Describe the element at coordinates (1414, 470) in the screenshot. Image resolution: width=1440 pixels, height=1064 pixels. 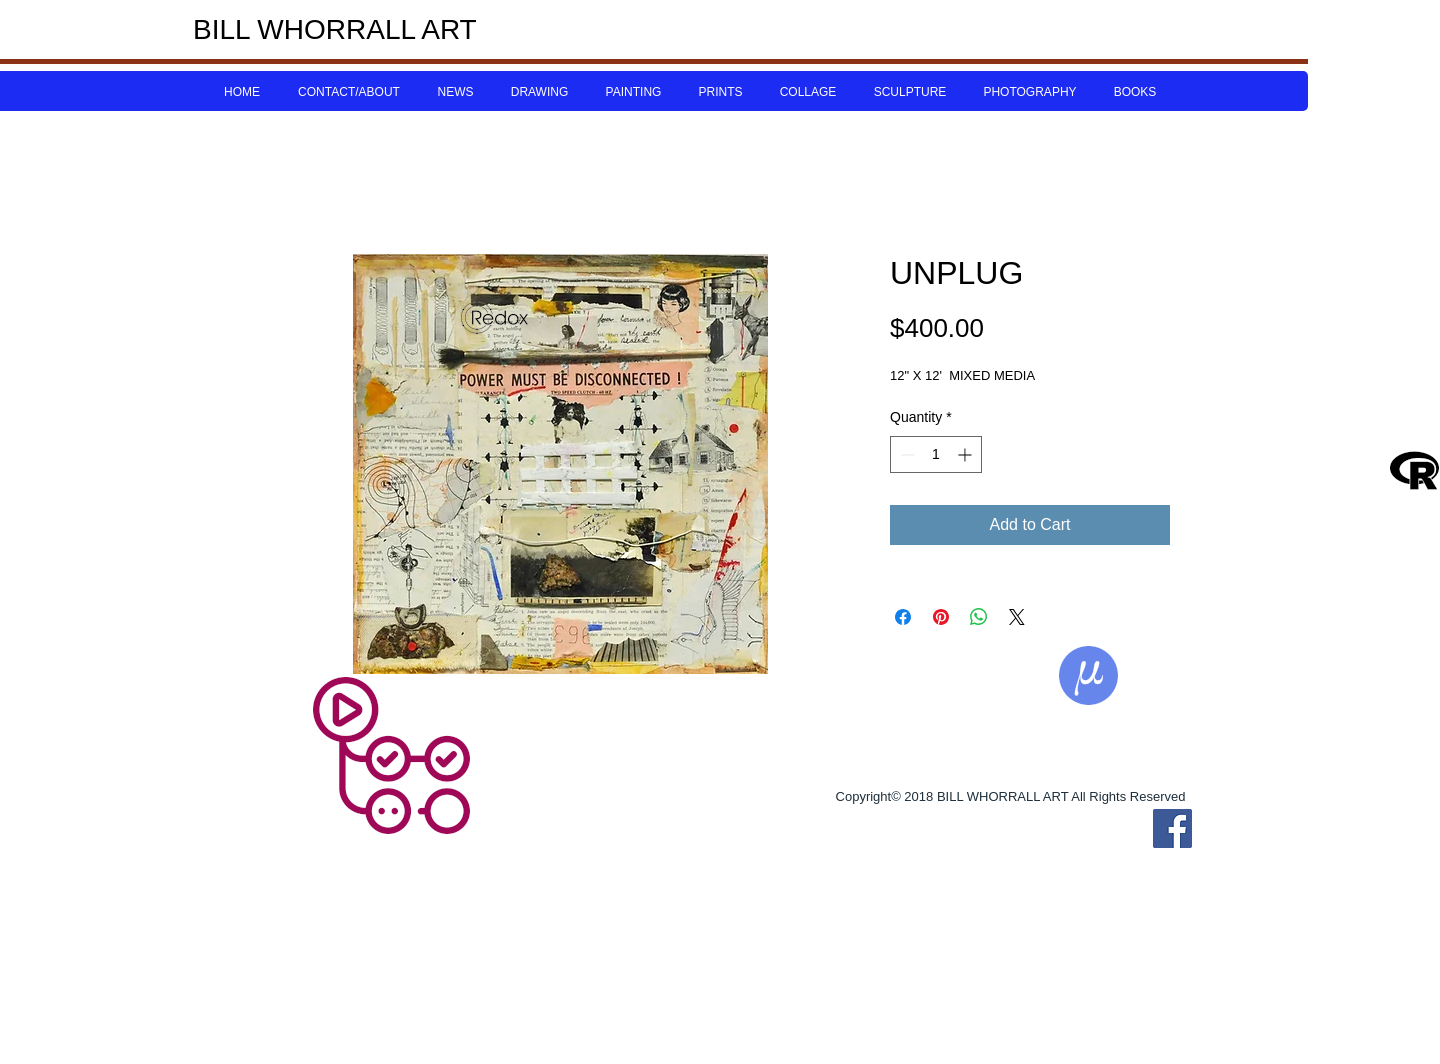
I see `R programming language logo` at that location.